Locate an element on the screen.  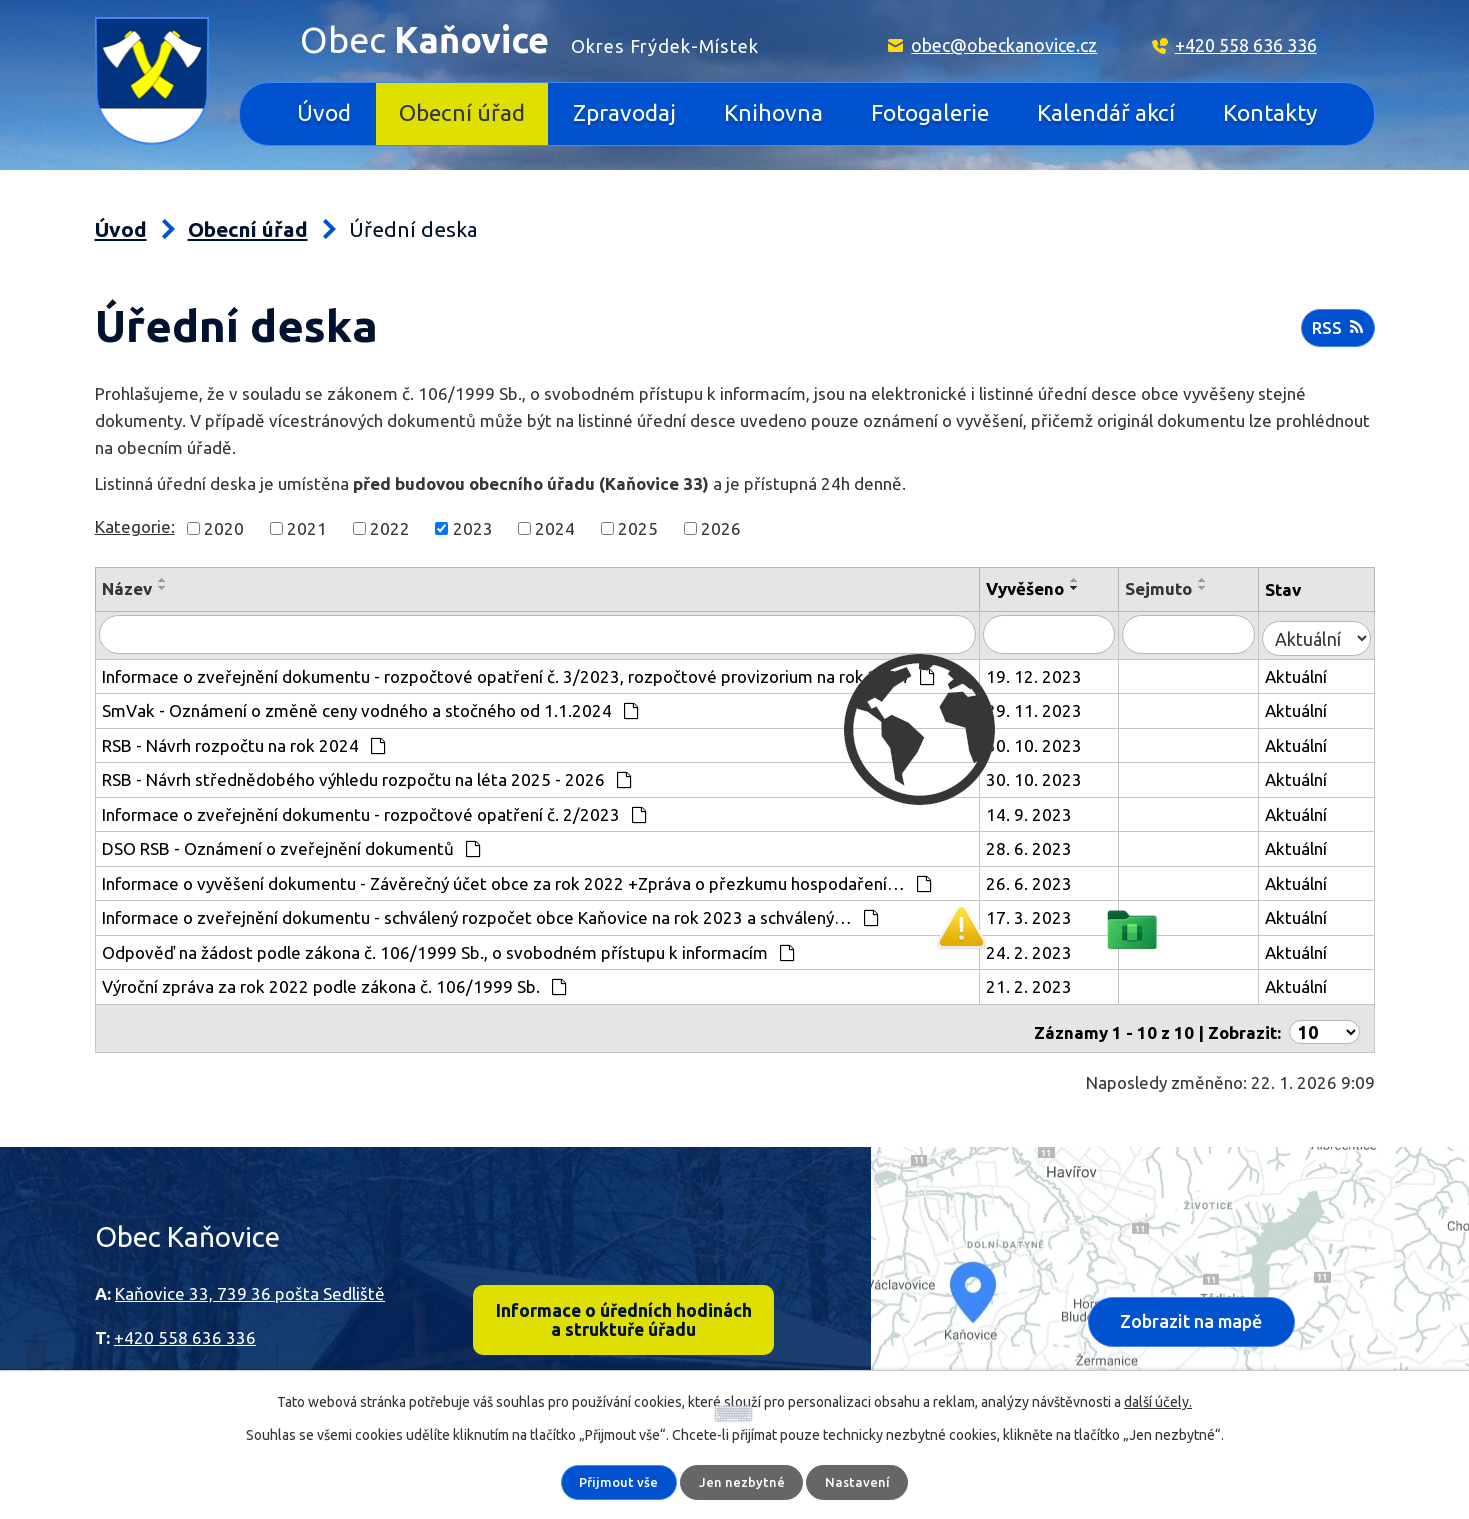
access software sources and repository settings is located at coordinates (919, 729).